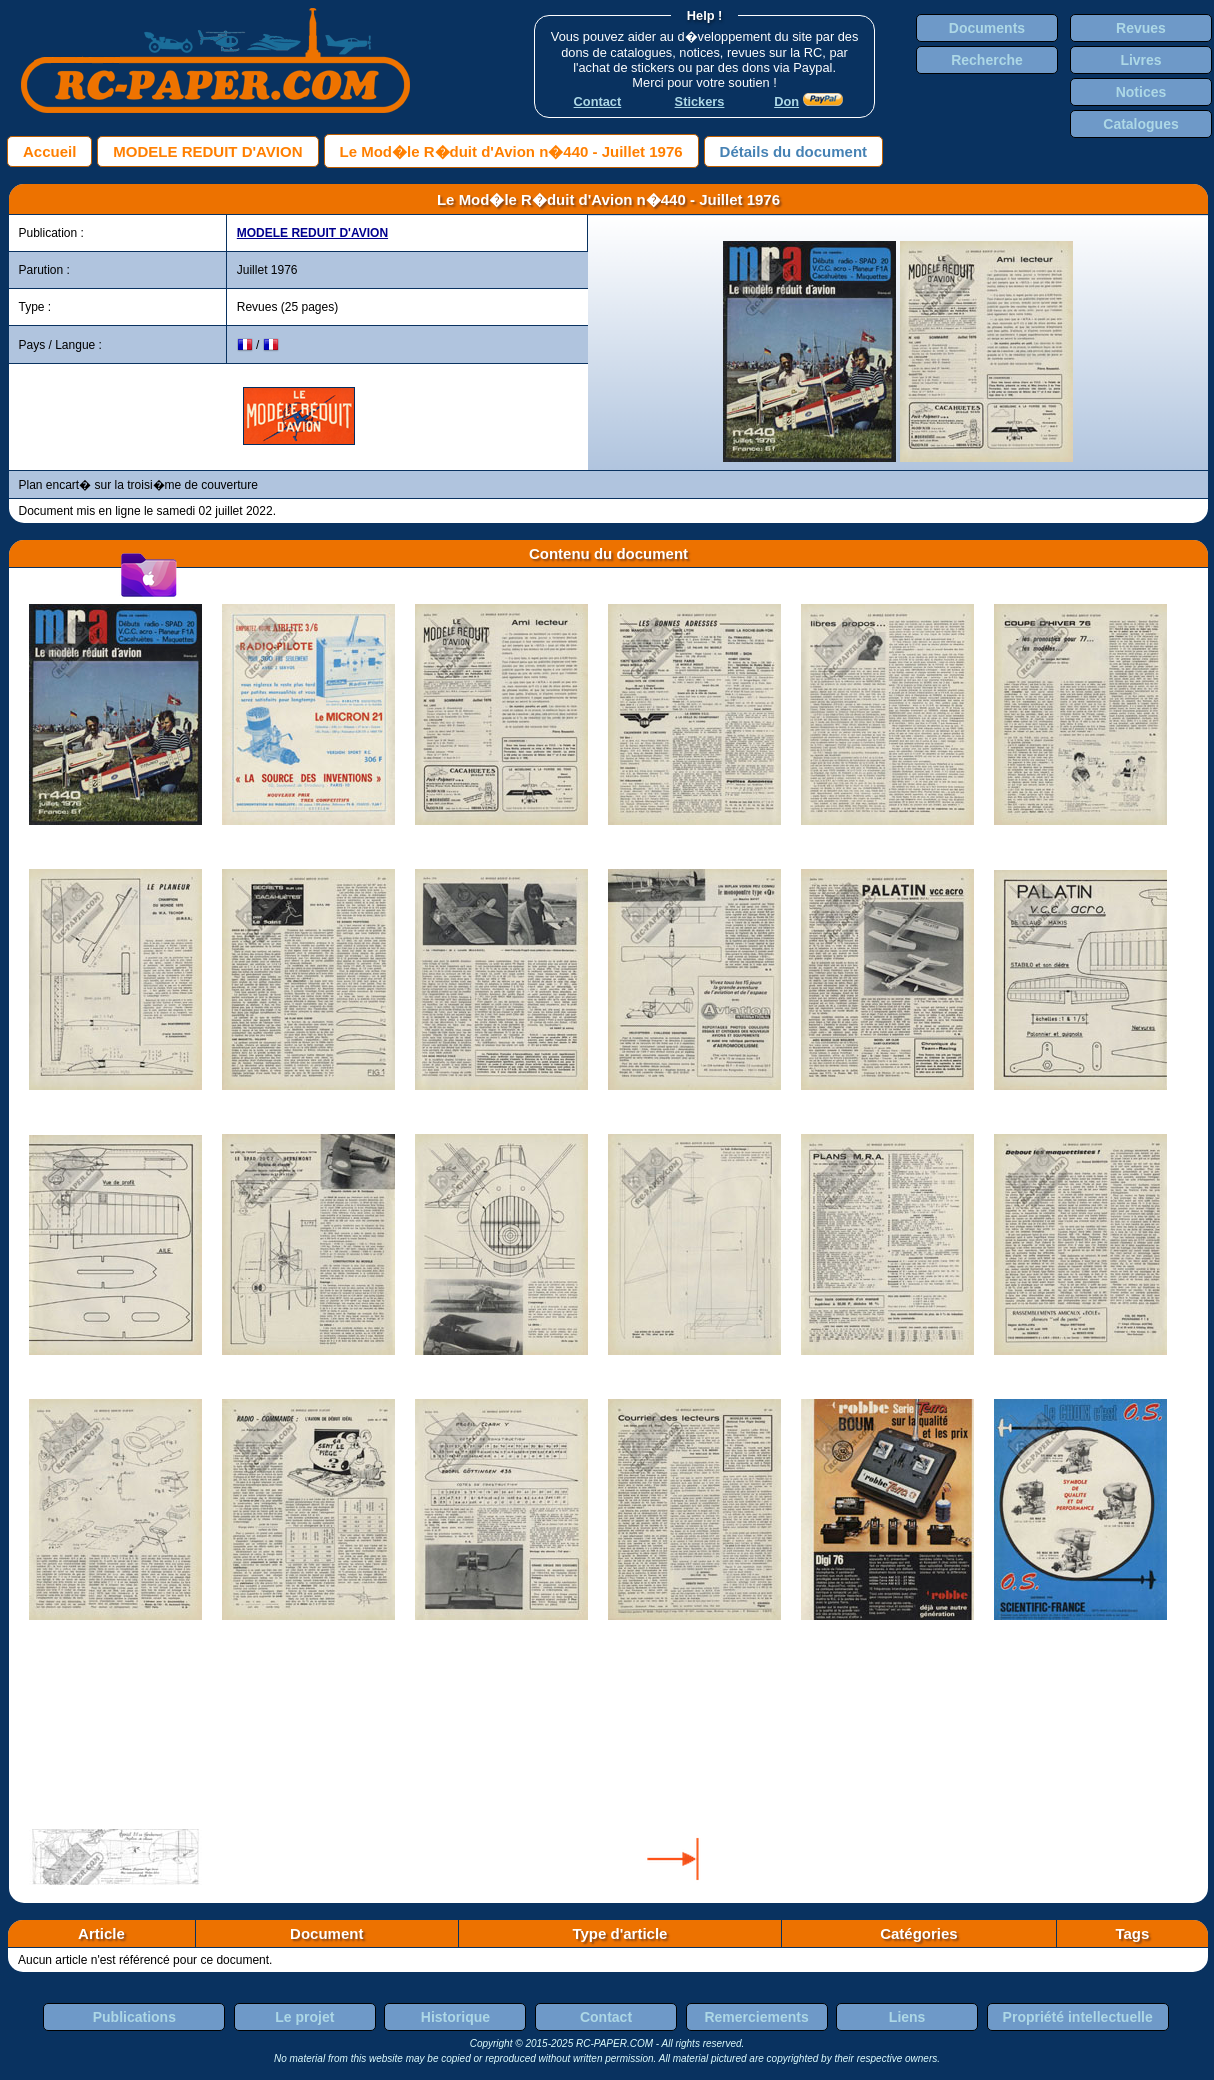 Image resolution: width=1214 pixels, height=2080 pixels. What do you see at coordinates (673, 1859) in the screenshot?
I see `go to the last item or page` at bounding box center [673, 1859].